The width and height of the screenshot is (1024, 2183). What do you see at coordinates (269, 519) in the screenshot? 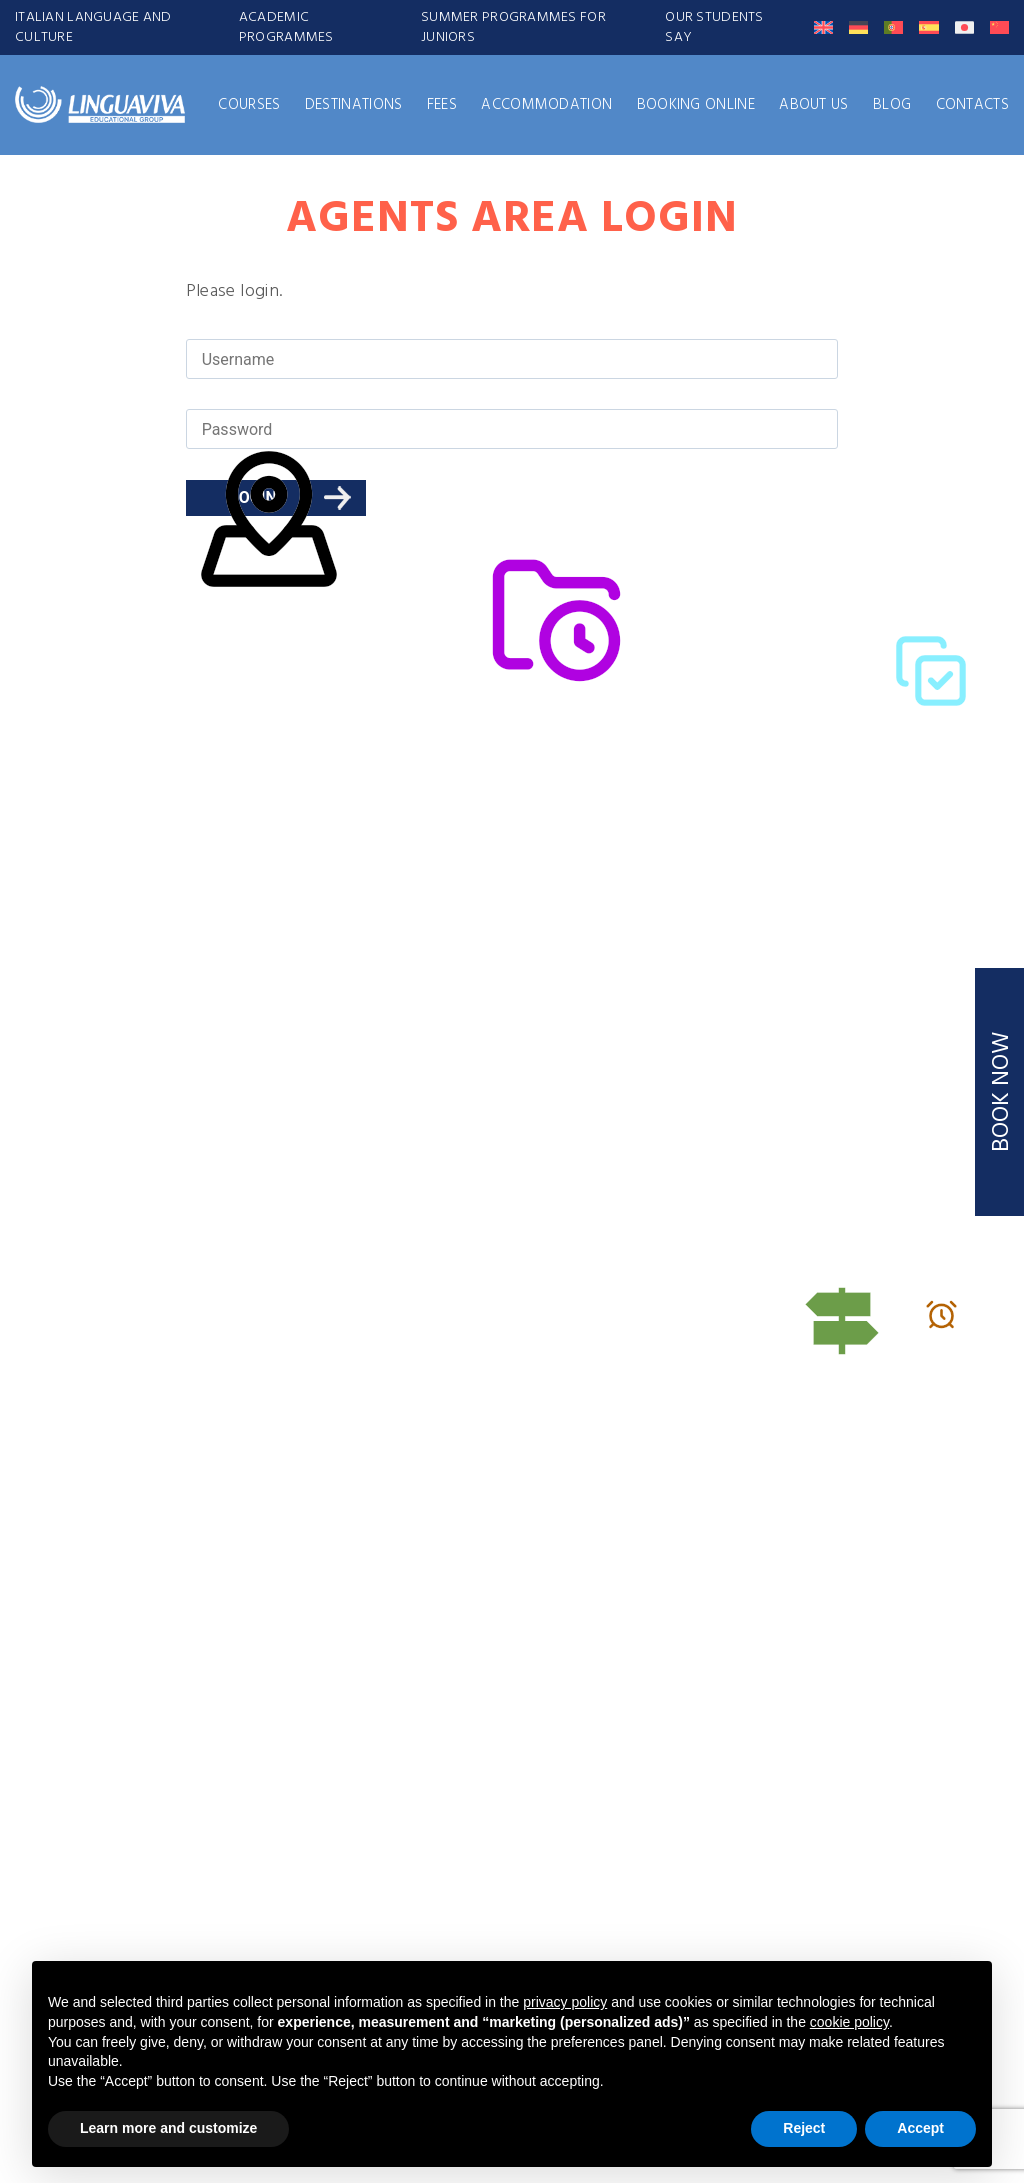
I see `view pinned location on map` at bounding box center [269, 519].